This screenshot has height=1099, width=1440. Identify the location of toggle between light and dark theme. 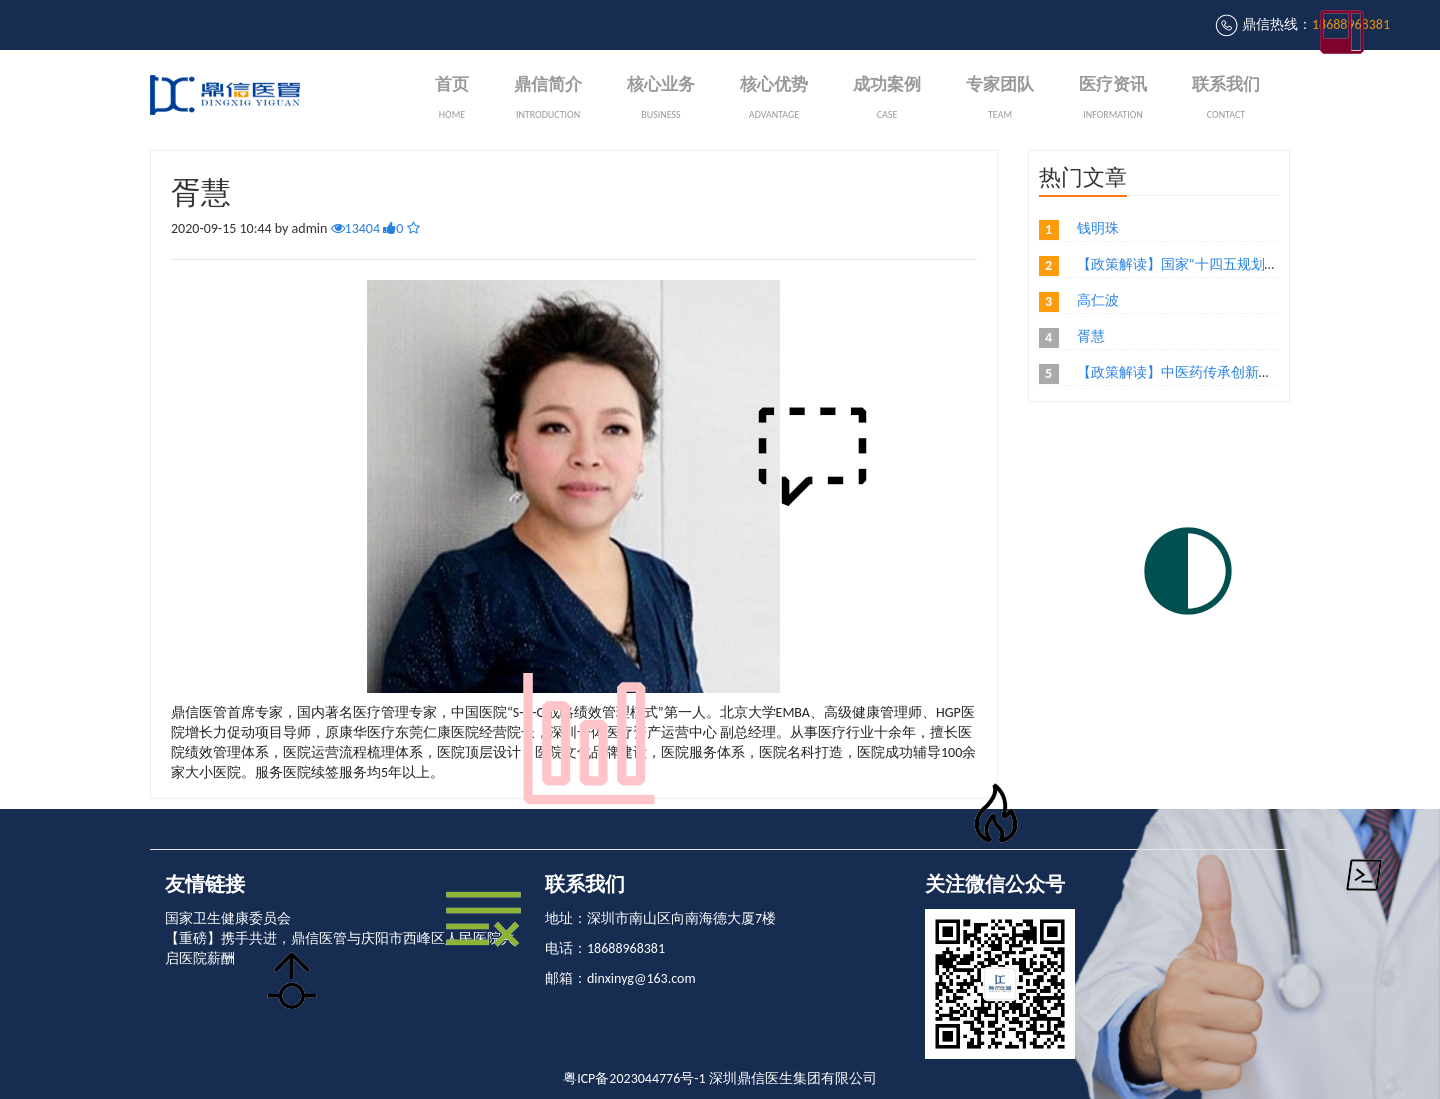
(1188, 571).